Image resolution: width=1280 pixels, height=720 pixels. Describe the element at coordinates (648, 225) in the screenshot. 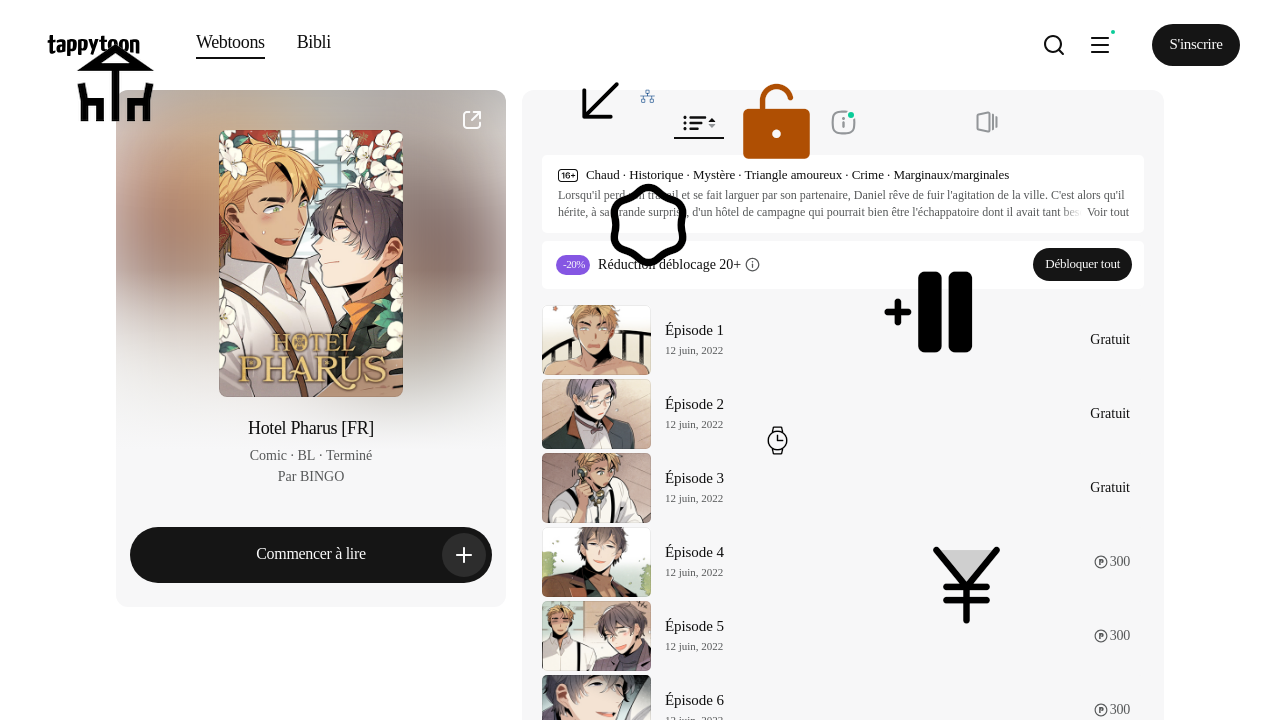

I see `link to Cake social media platform` at that location.